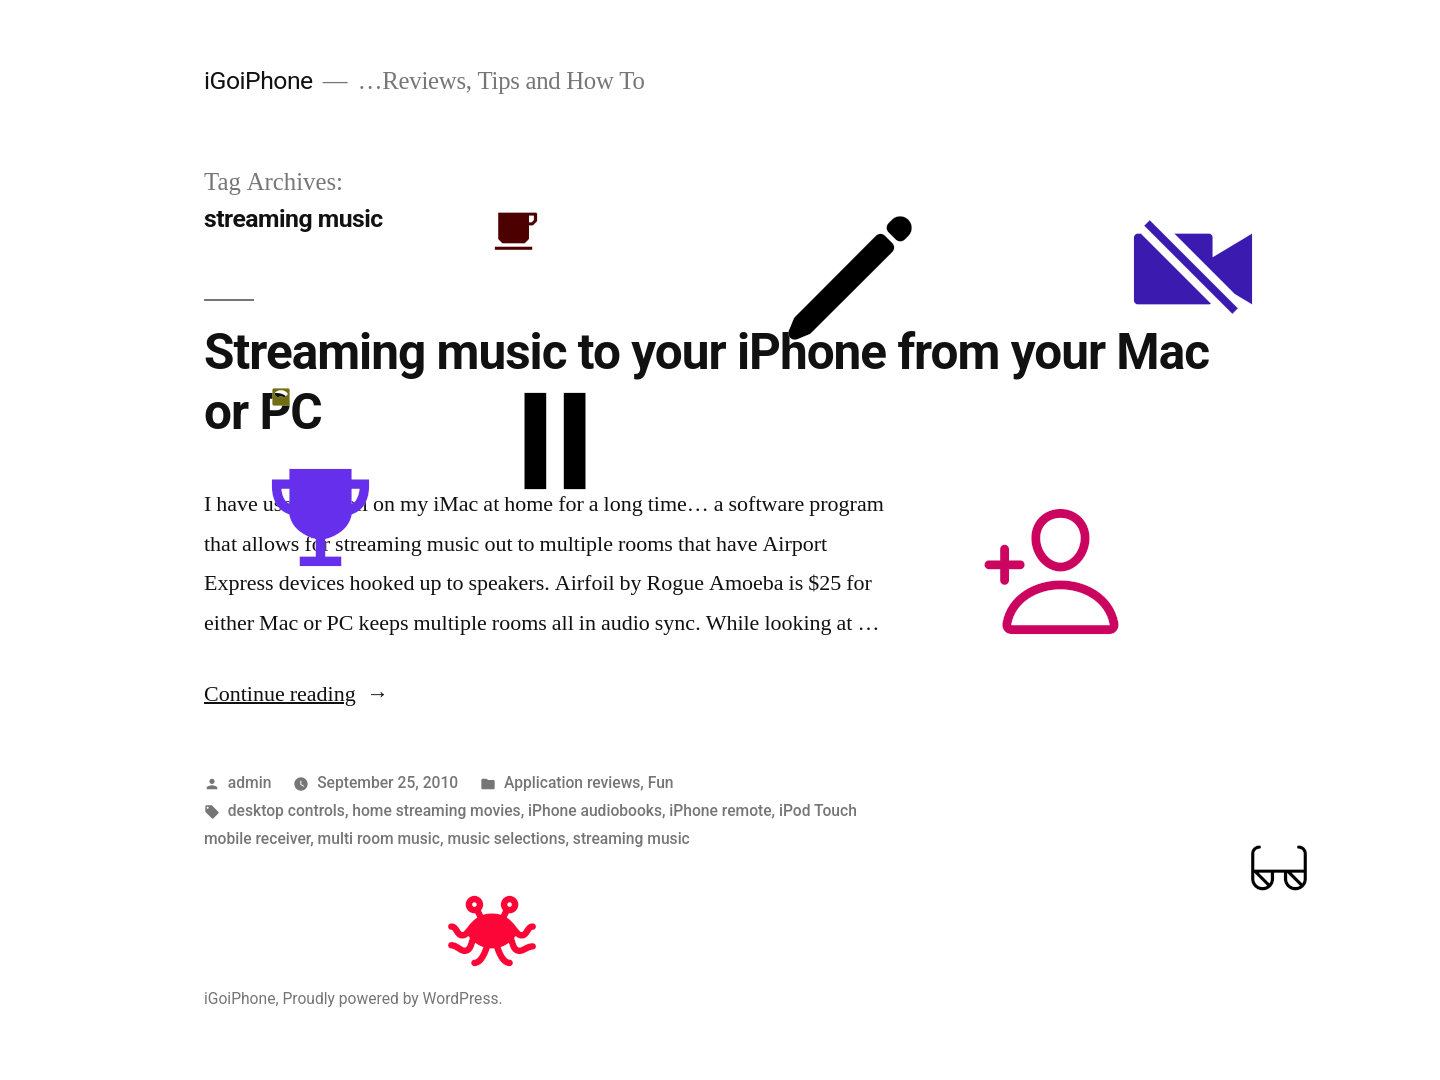  What do you see at coordinates (850, 278) in the screenshot?
I see `edit content or text` at bounding box center [850, 278].